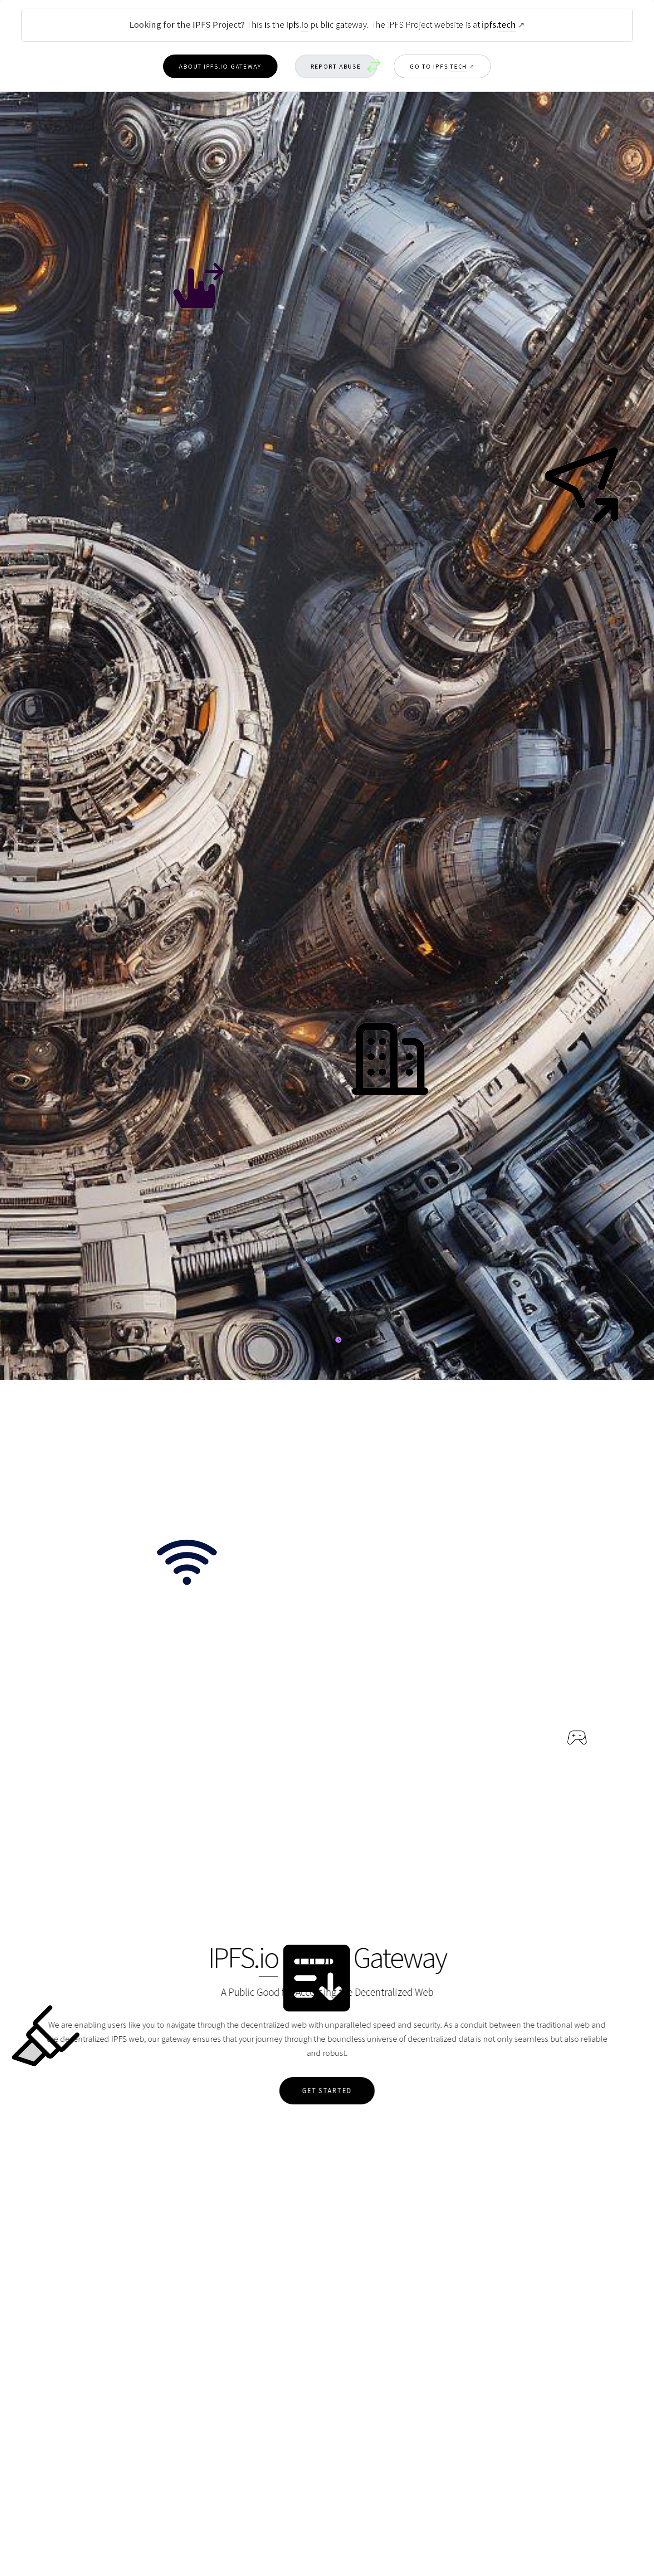 The height and width of the screenshot is (2576, 654). Describe the element at coordinates (499, 980) in the screenshot. I see `expand to full screen` at that location.